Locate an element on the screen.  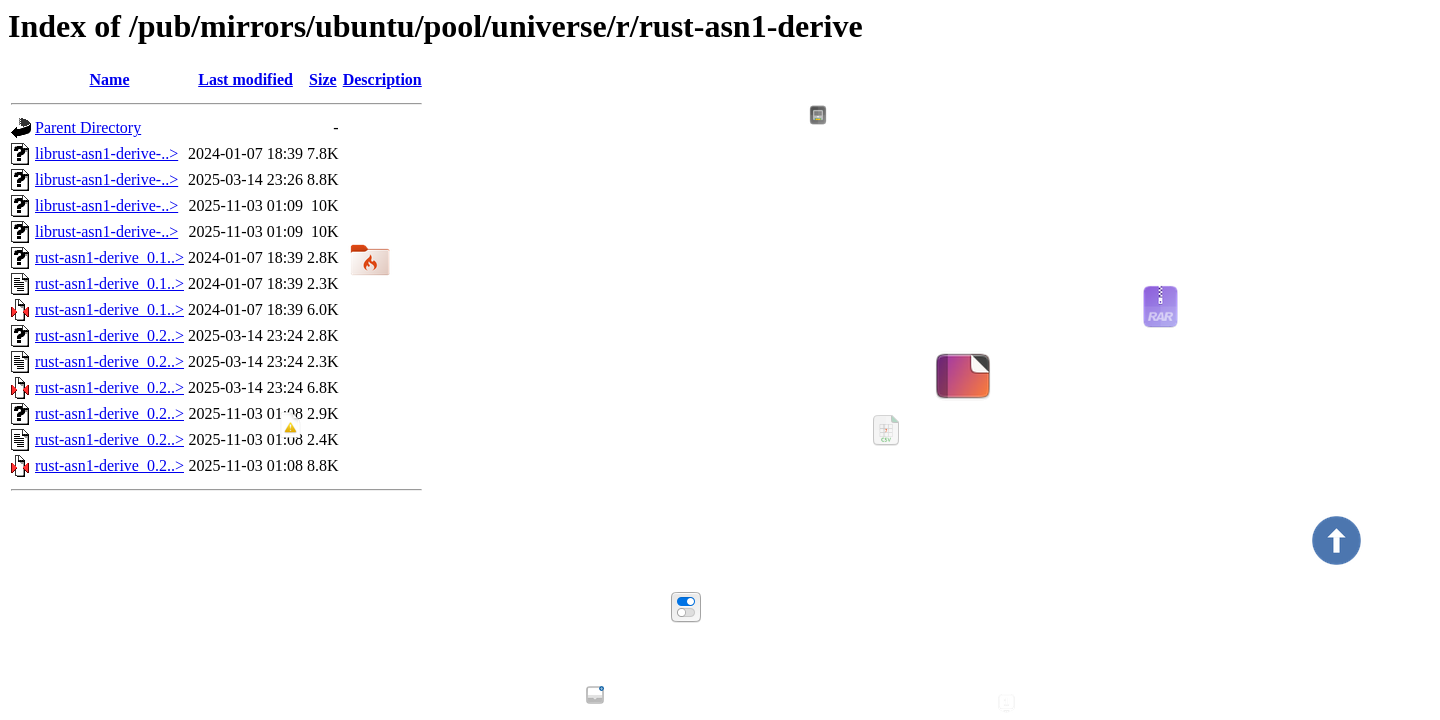
a compressed RAR archive file is located at coordinates (1160, 306).